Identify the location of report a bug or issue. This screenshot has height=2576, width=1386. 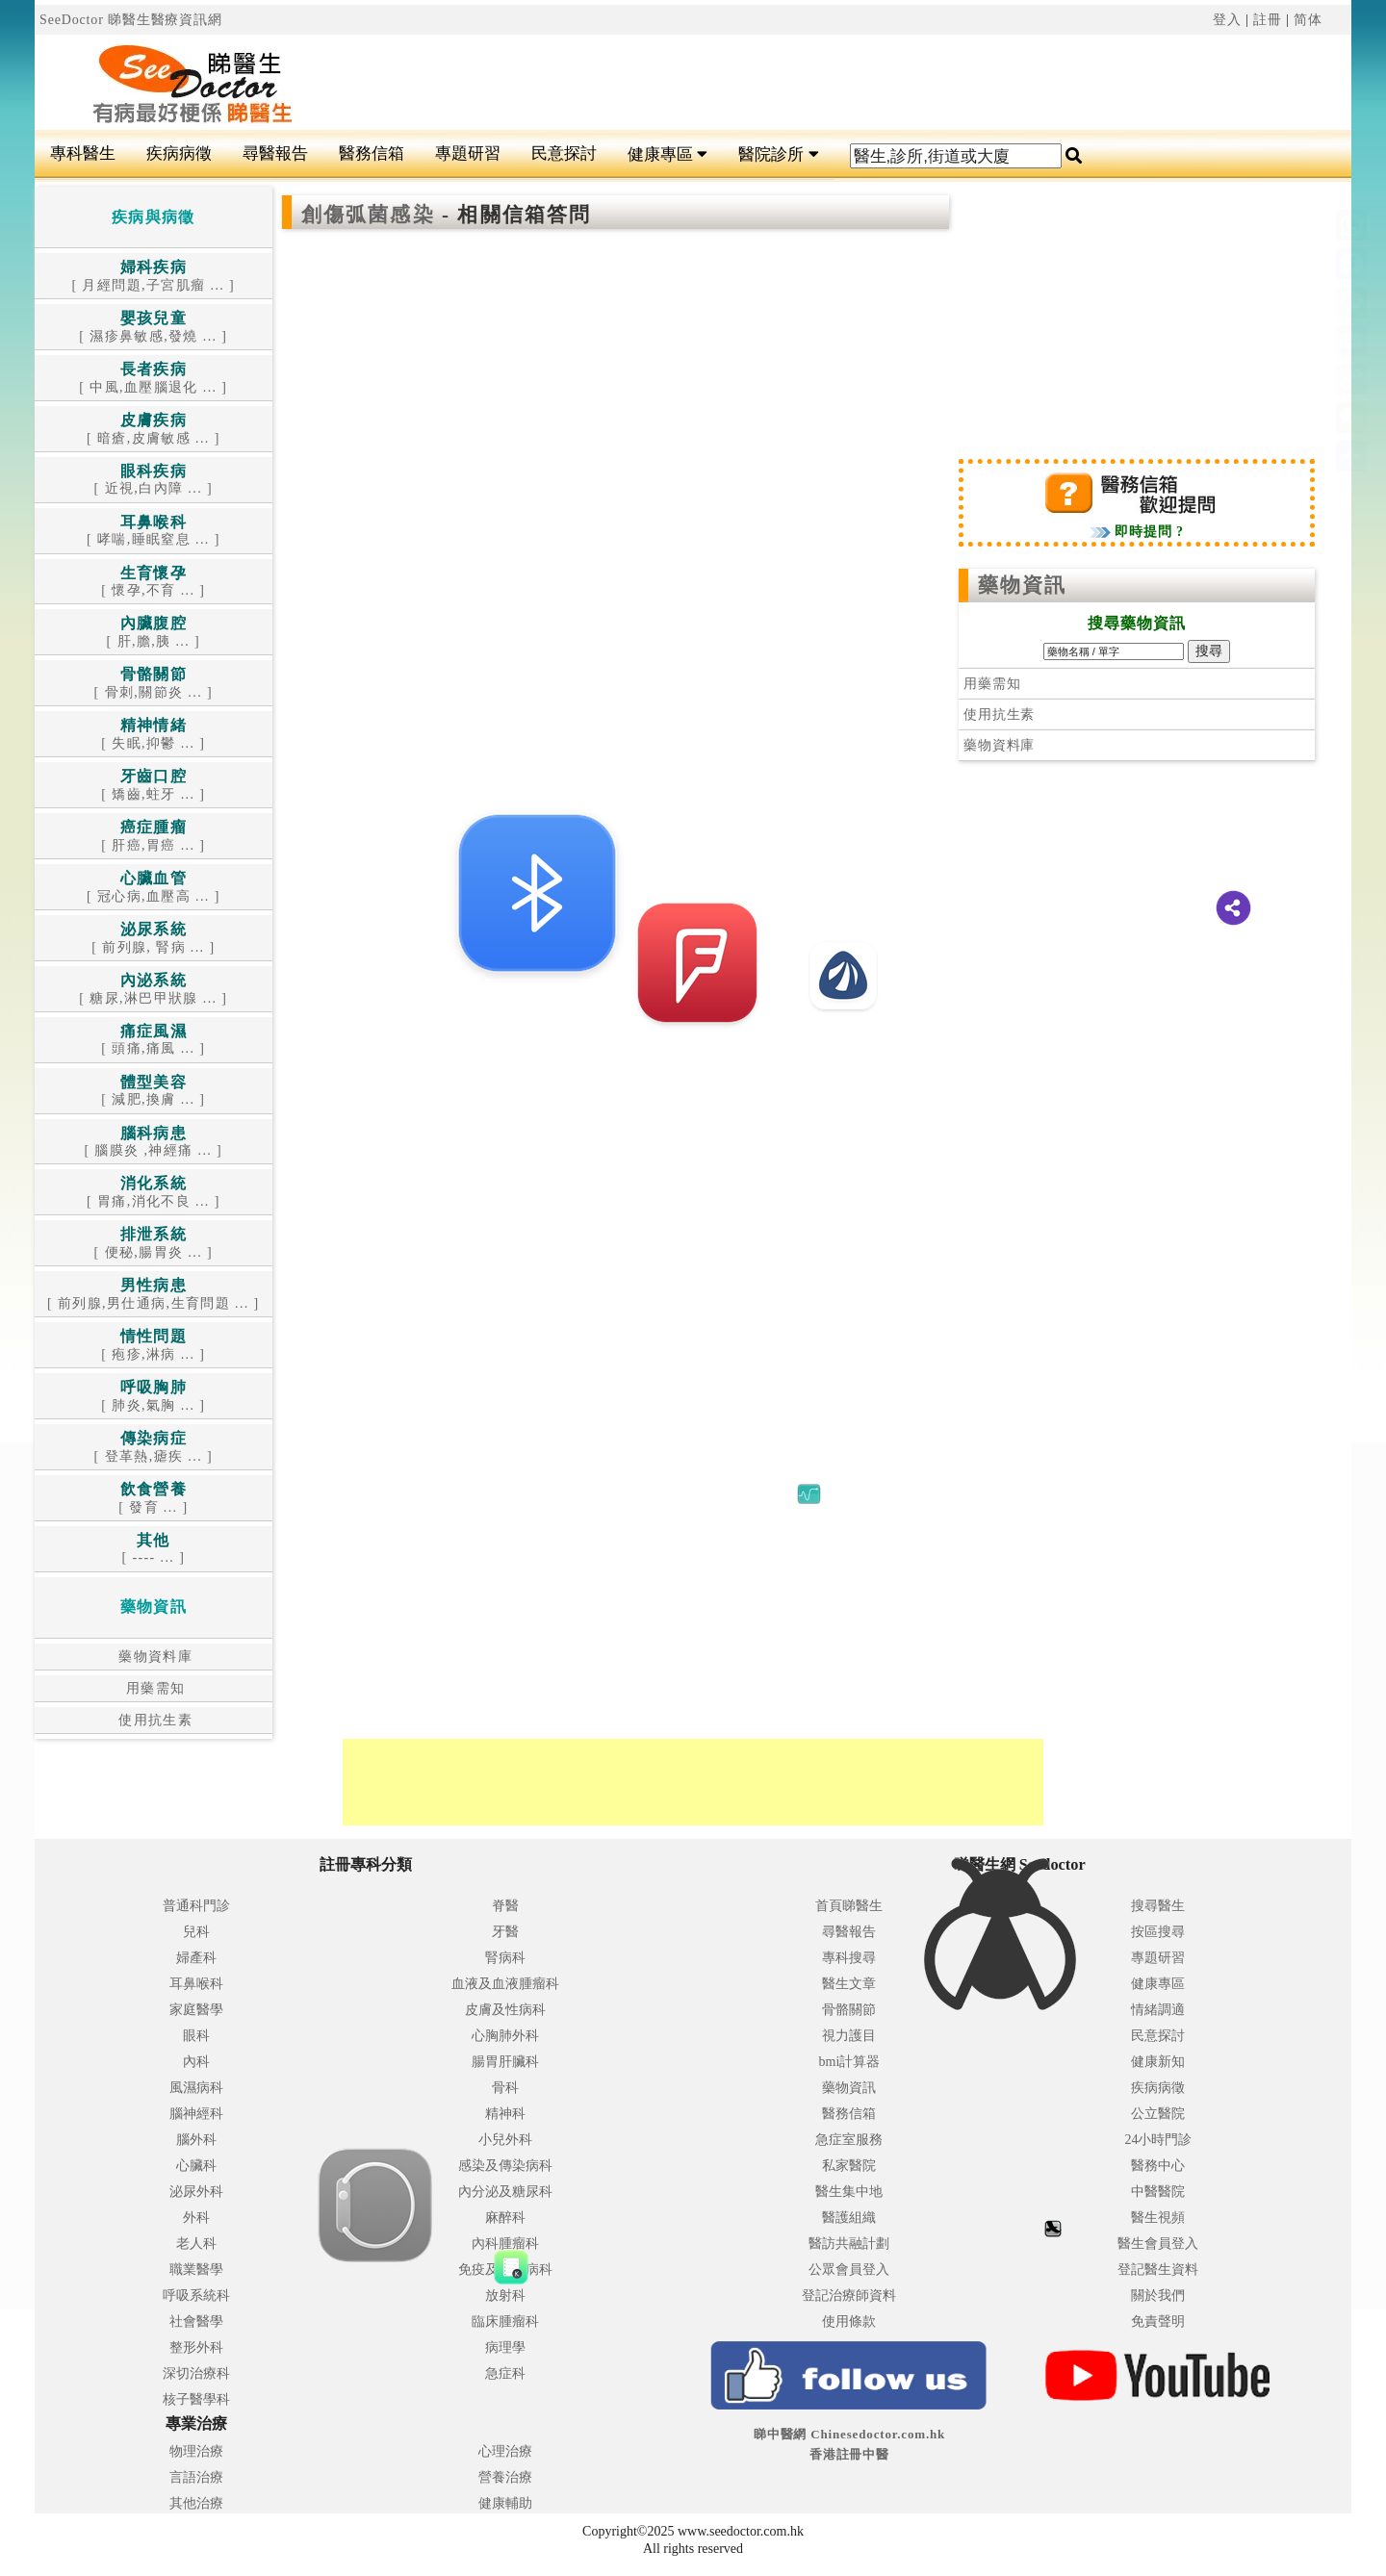
(1000, 1934).